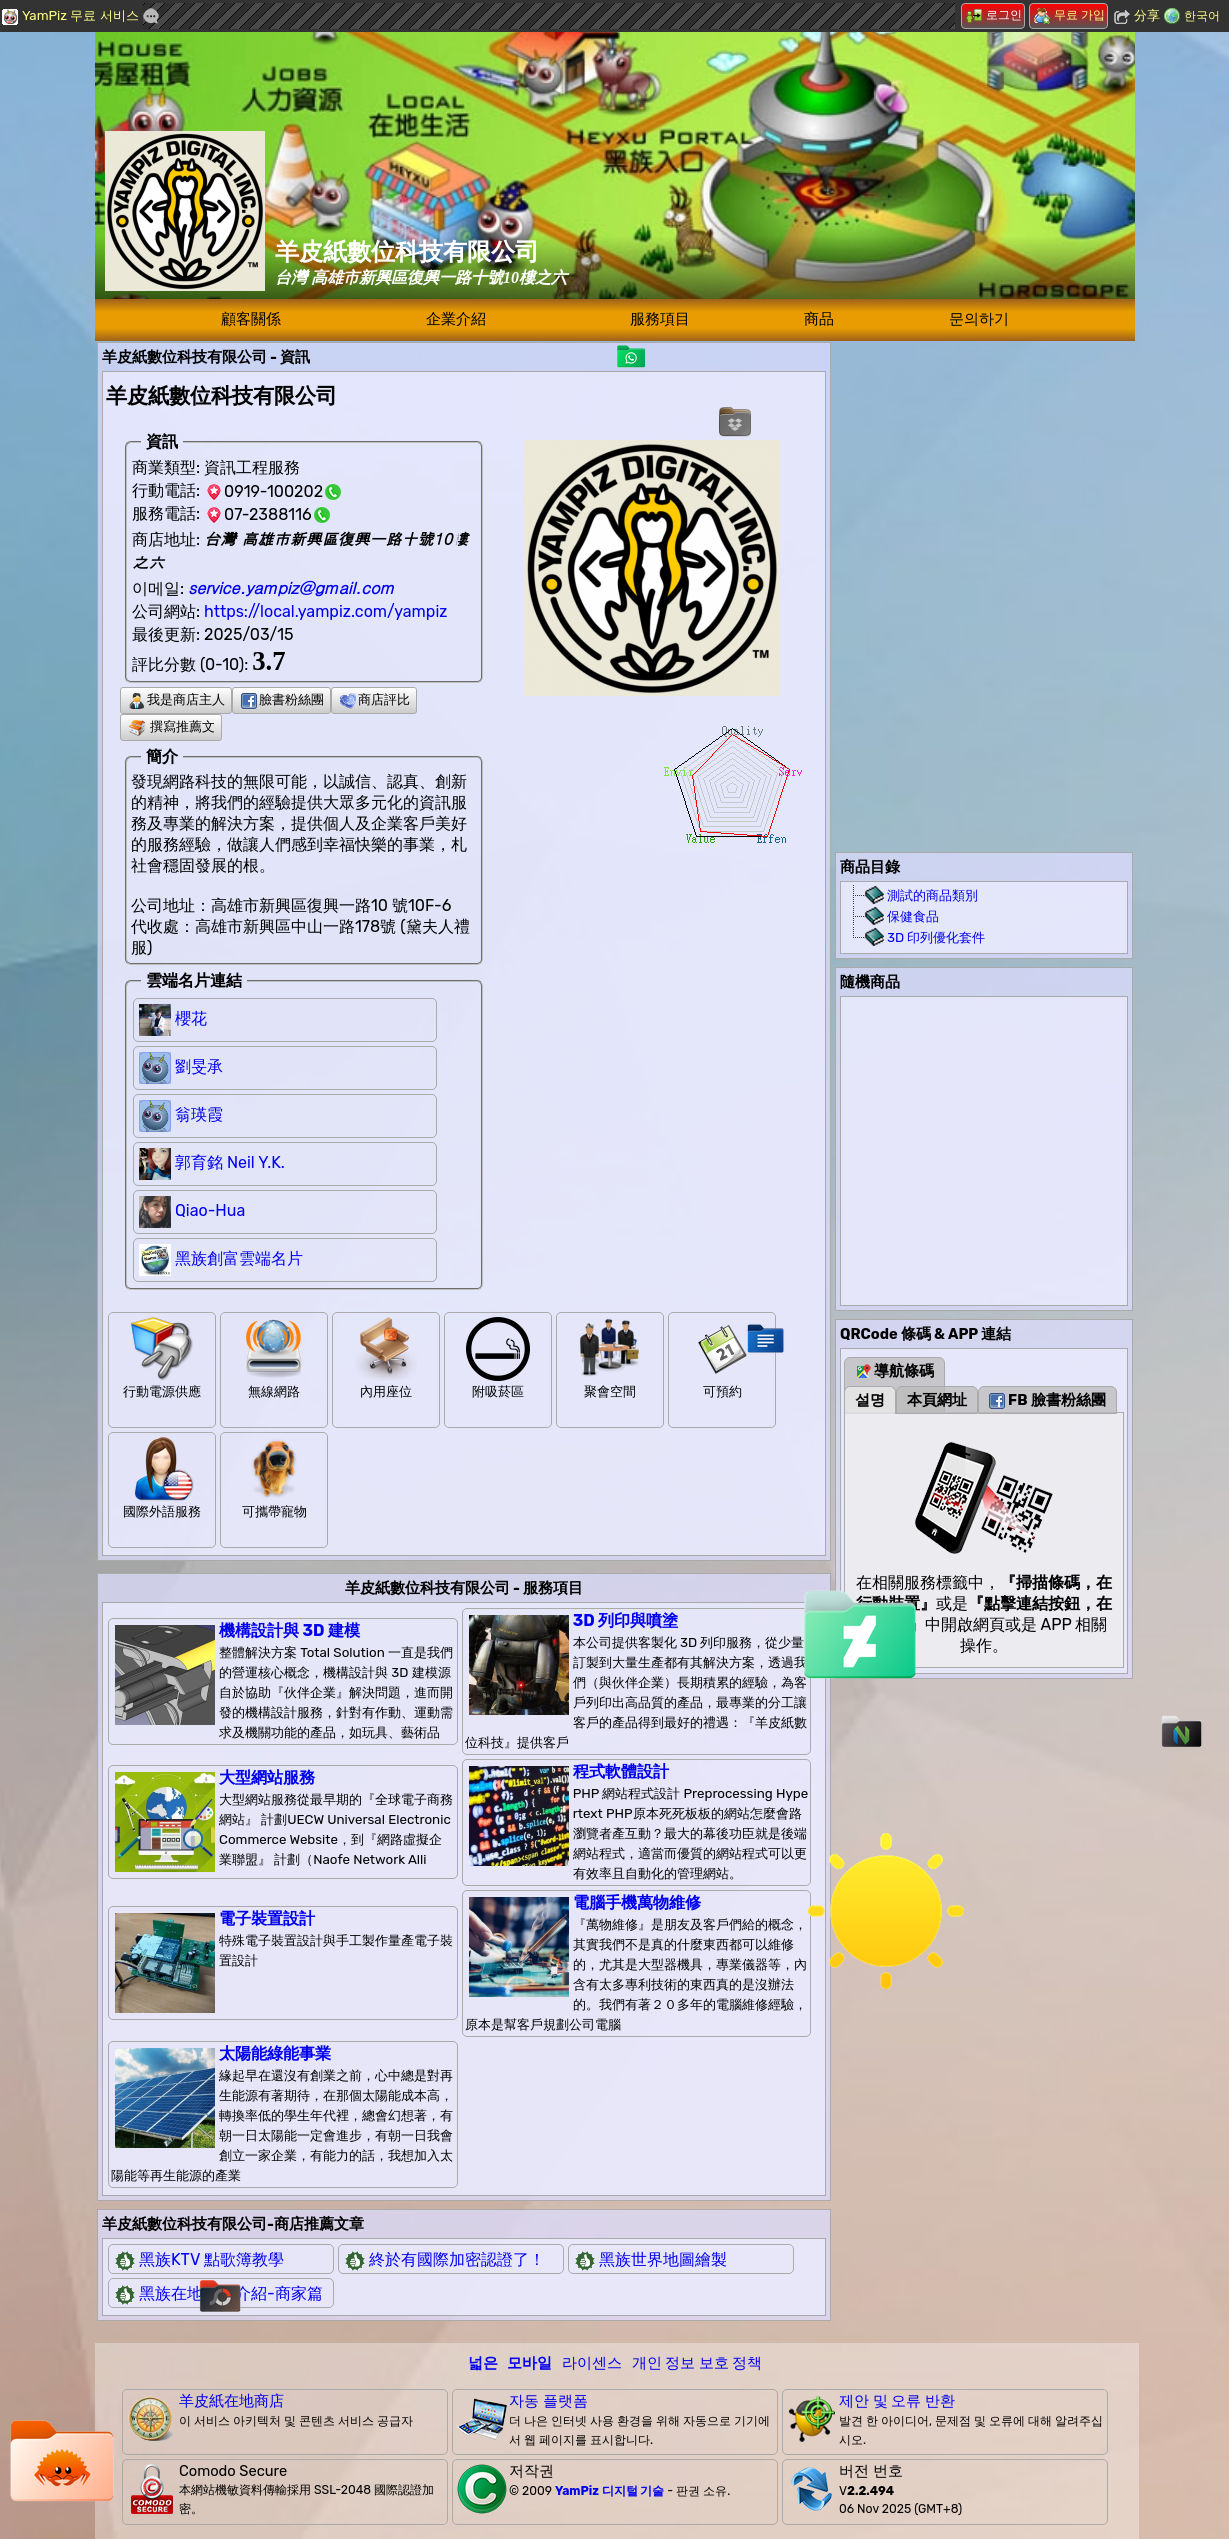 This screenshot has width=1229, height=2539. I want to click on open neovim configuration folder, so click(1181, 1732).